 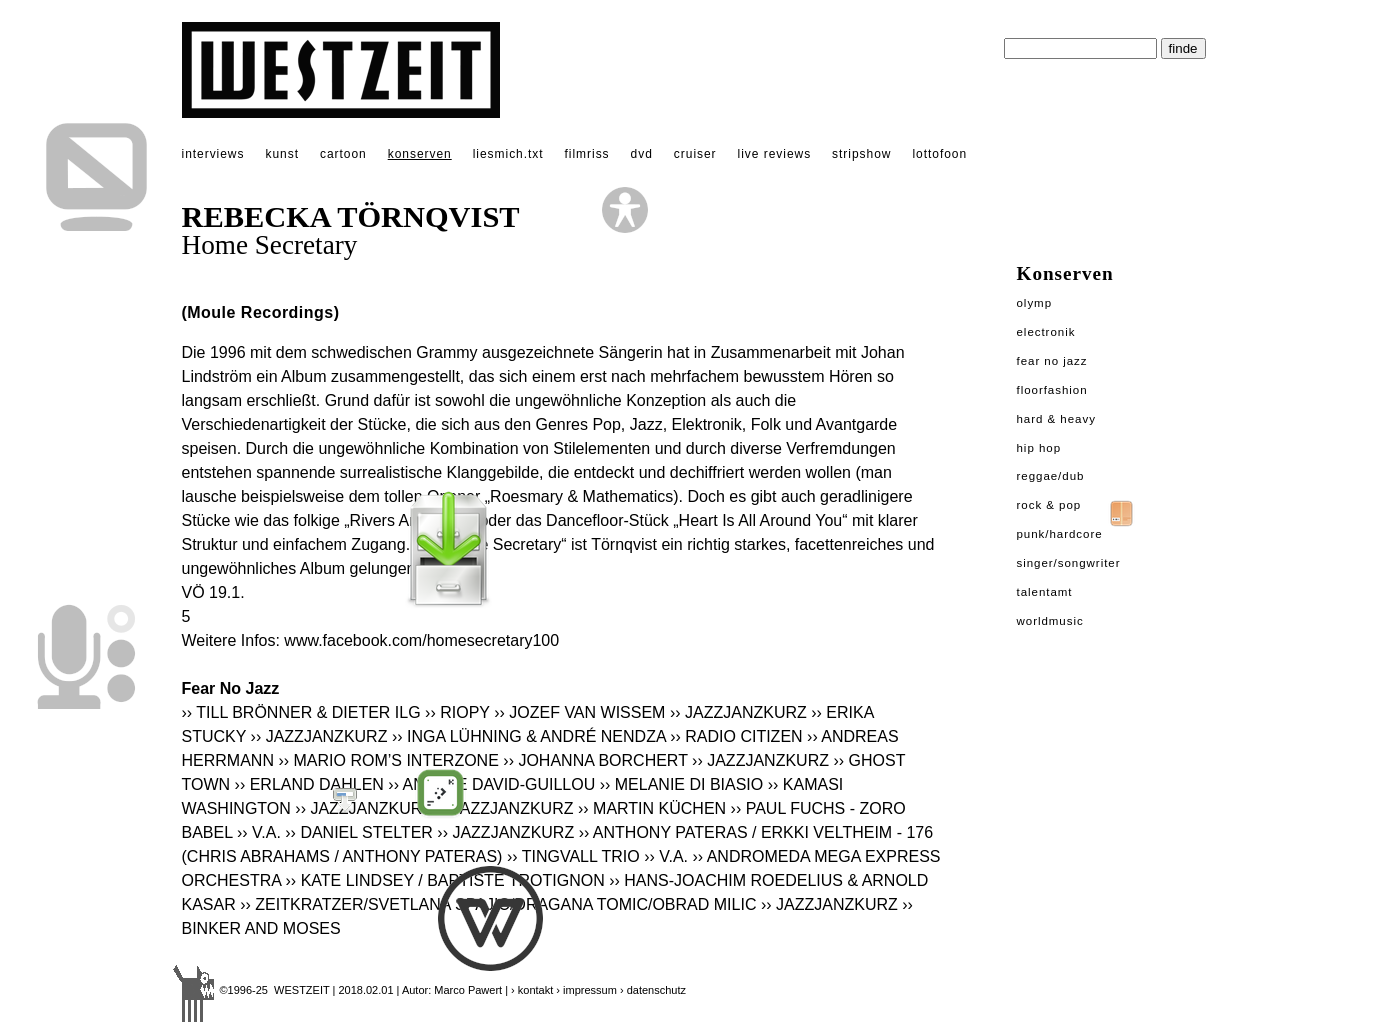 I want to click on adjust display or monitor settings, so click(x=96, y=173).